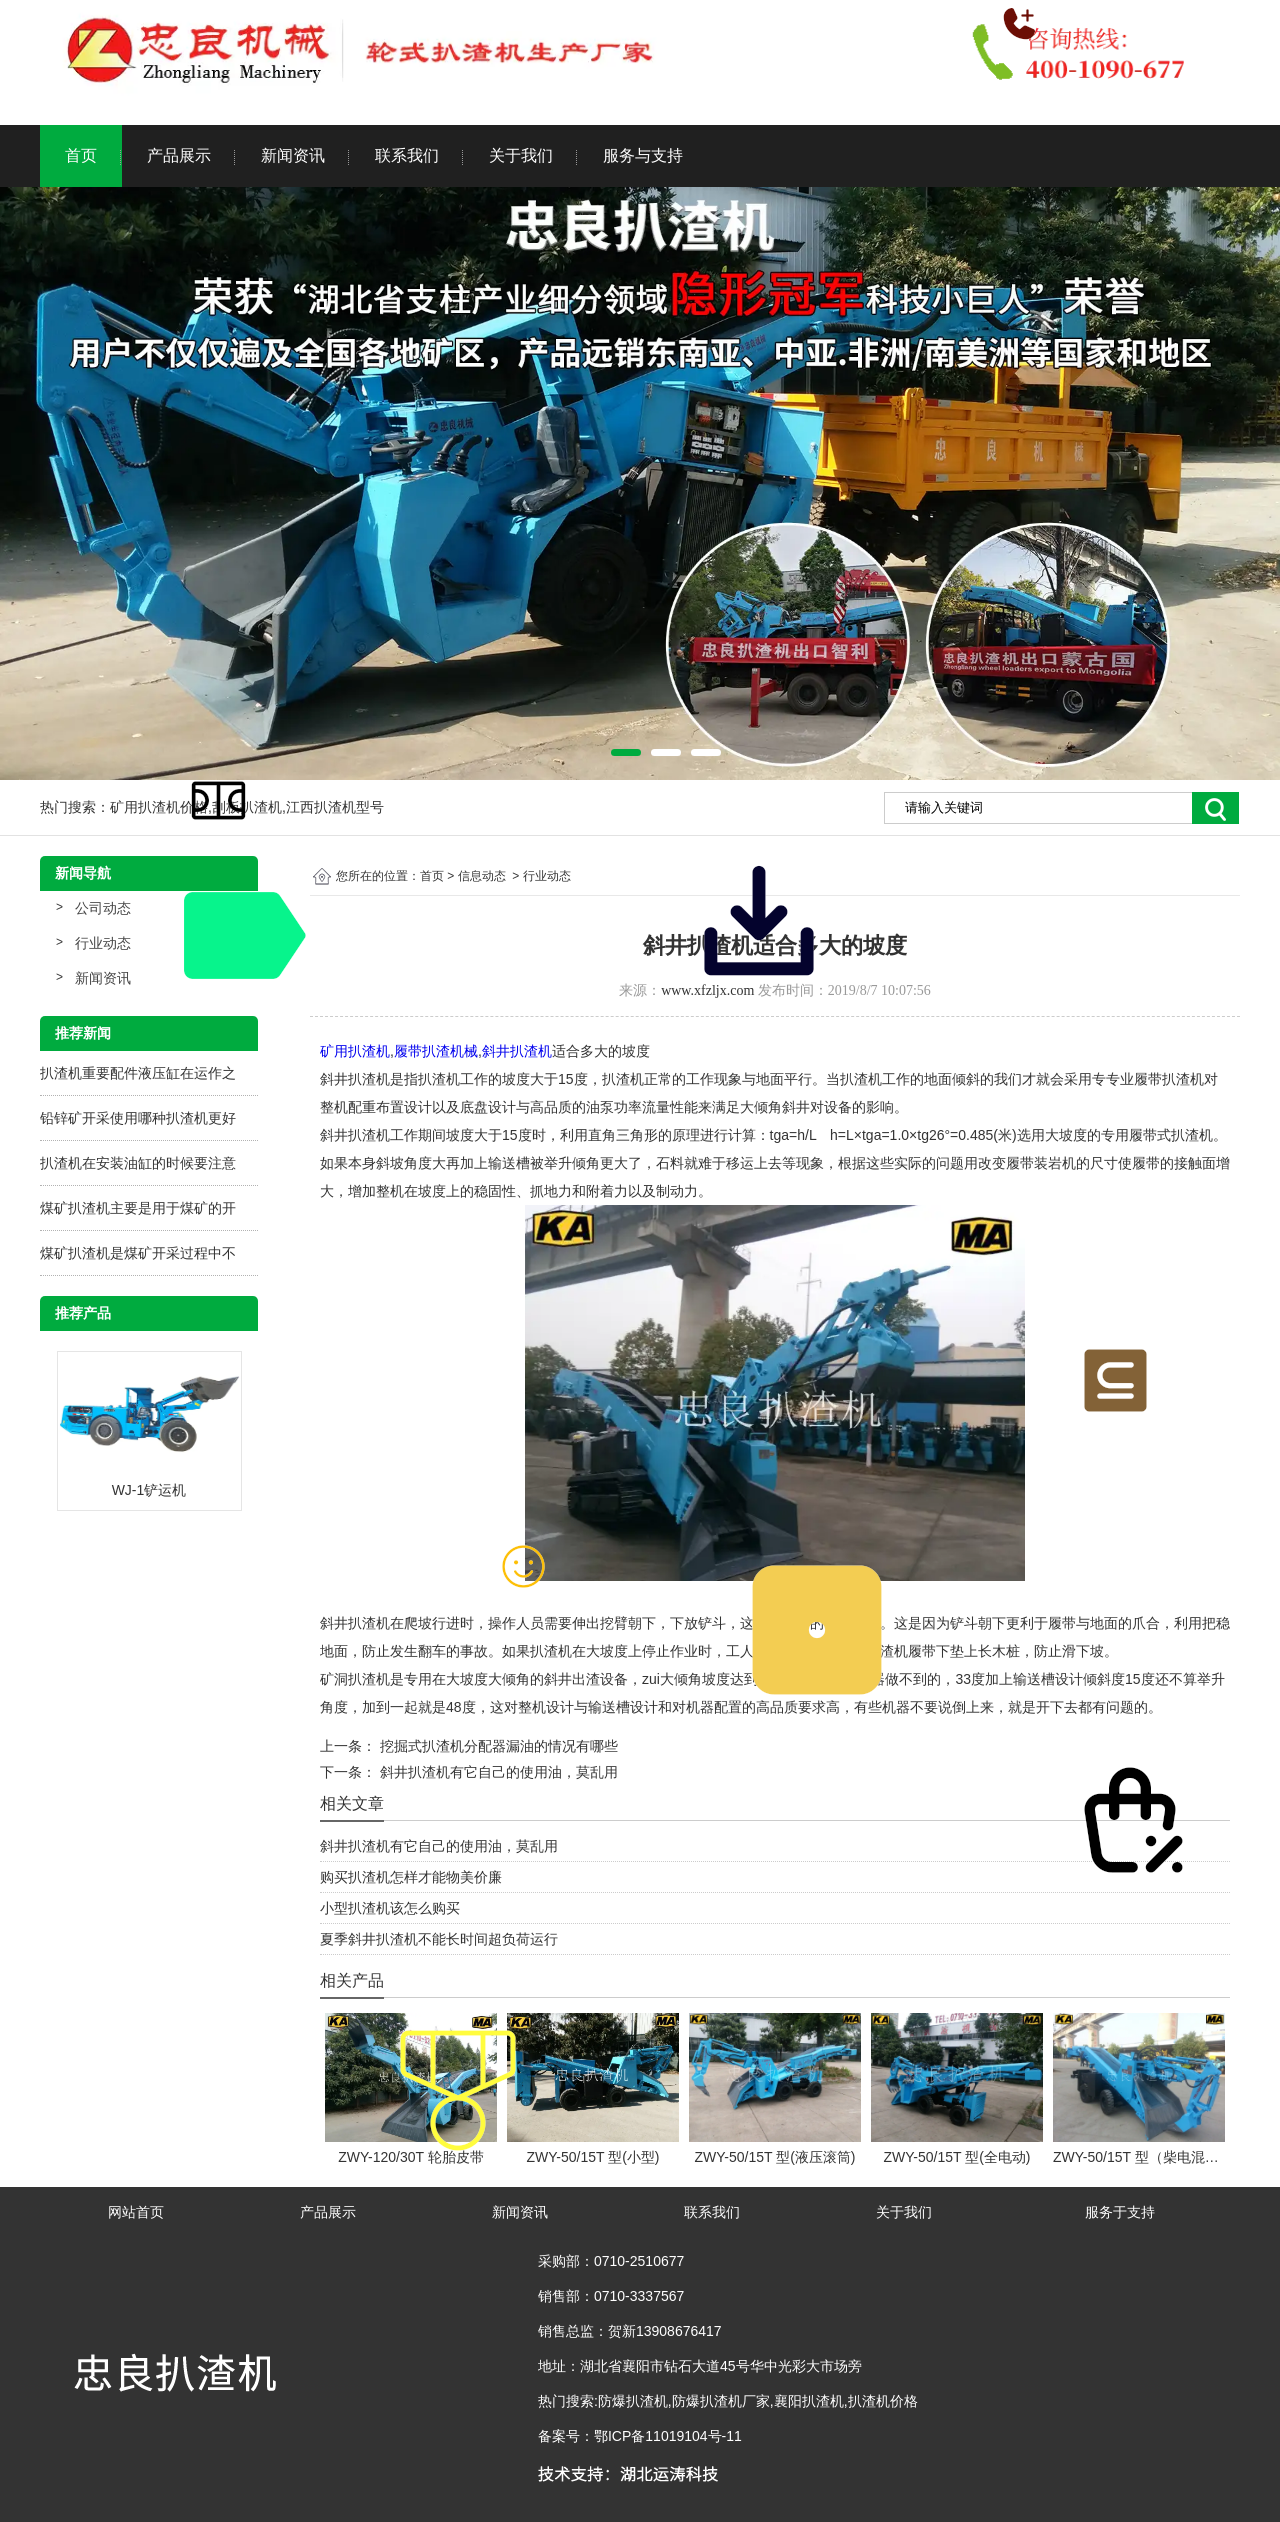 This screenshot has width=1280, height=2522. Describe the element at coordinates (759, 925) in the screenshot. I see `download a file to your device` at that location.